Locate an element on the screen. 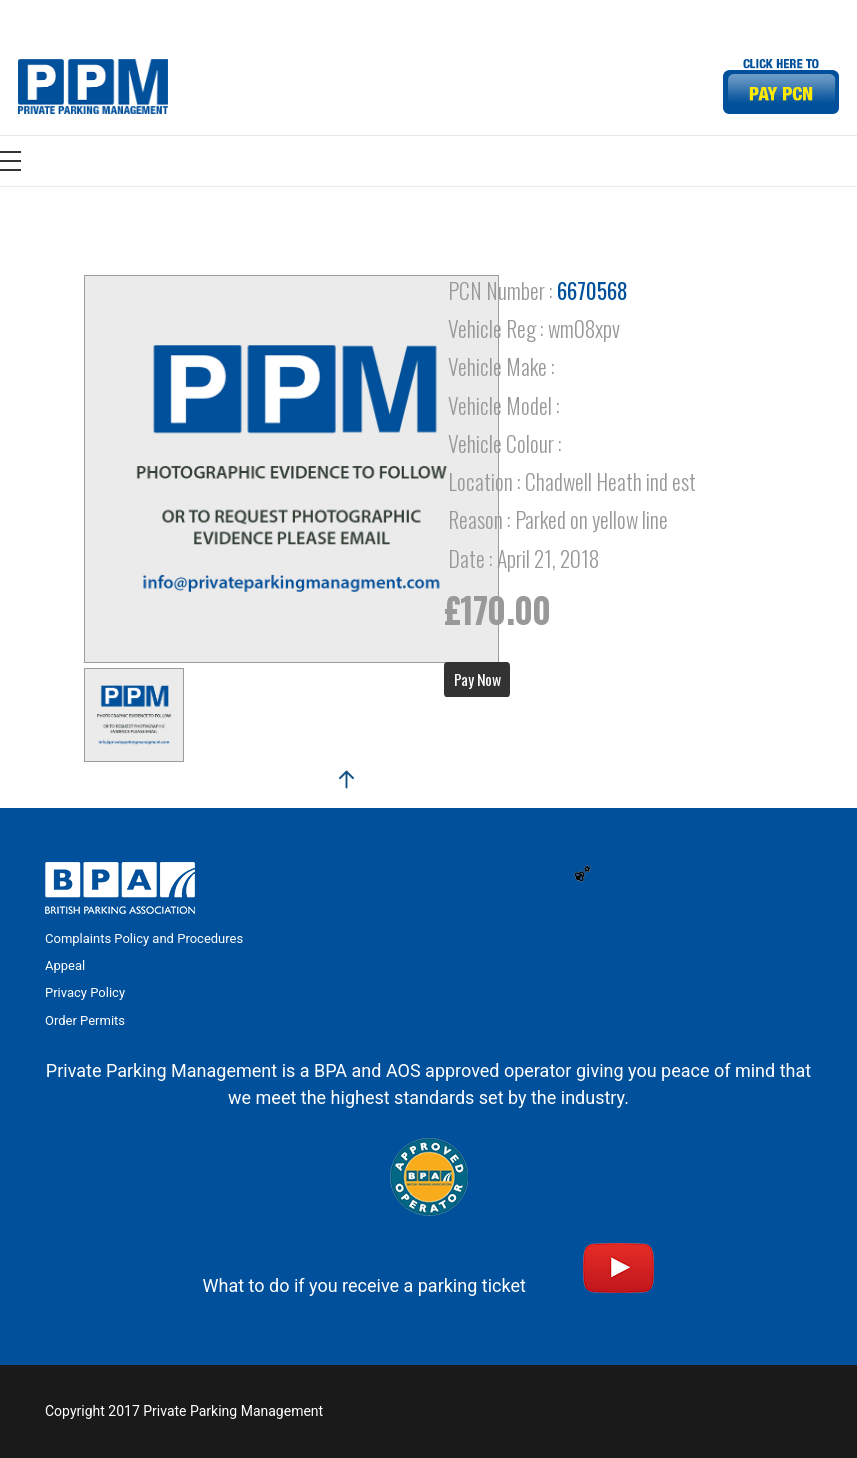  access nature or outdoor-themed emoji is located at coordinates (582, 873).